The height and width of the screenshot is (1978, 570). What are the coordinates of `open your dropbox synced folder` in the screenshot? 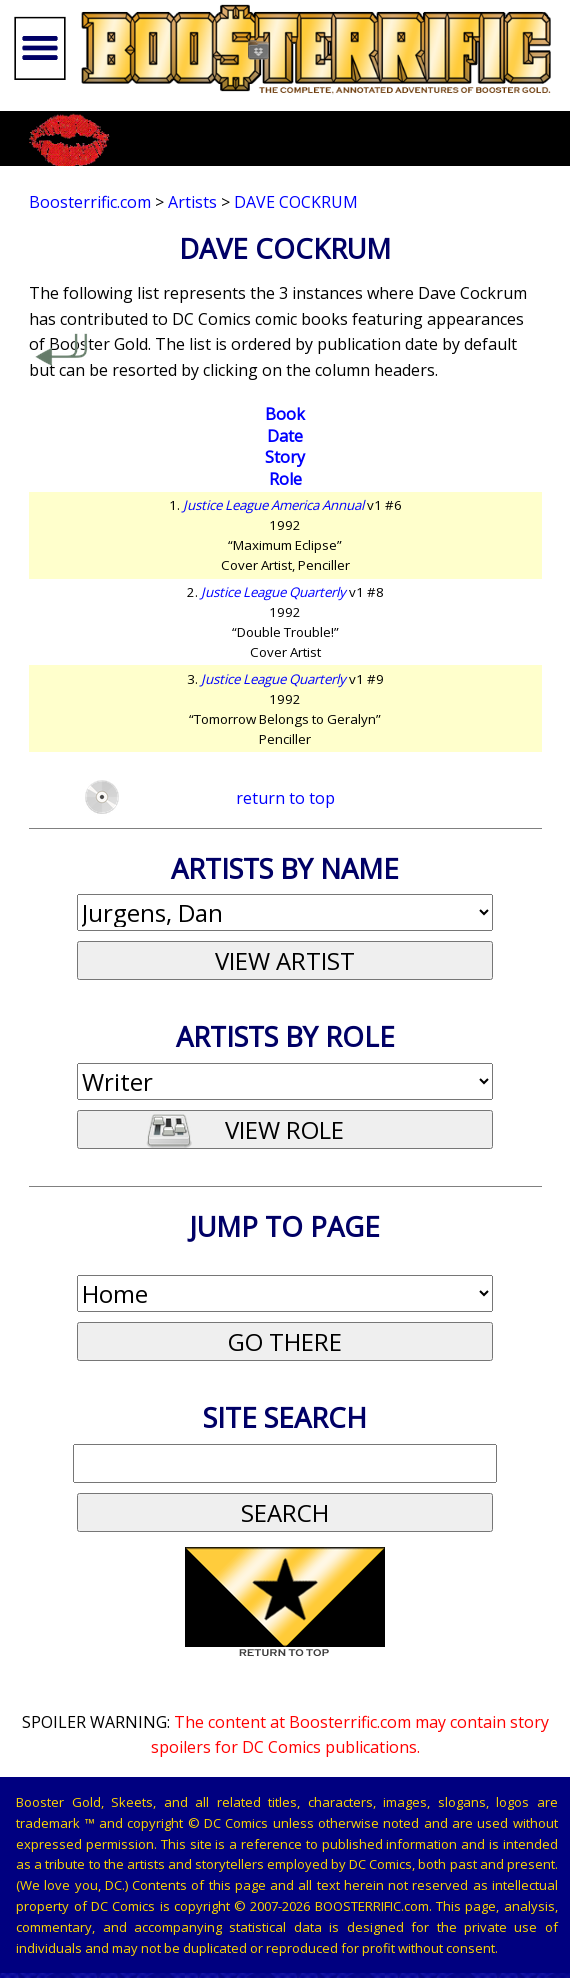 It's located at (258, 49).